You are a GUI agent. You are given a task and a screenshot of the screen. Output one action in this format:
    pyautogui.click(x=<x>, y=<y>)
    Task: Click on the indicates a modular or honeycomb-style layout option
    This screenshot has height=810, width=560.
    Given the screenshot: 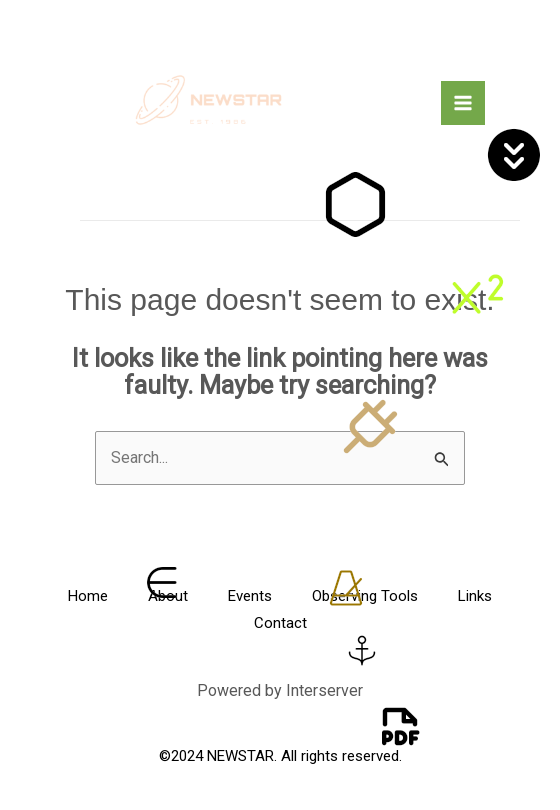 What is the action you would take?
    pyautogui.click(x=355, y=204)
    